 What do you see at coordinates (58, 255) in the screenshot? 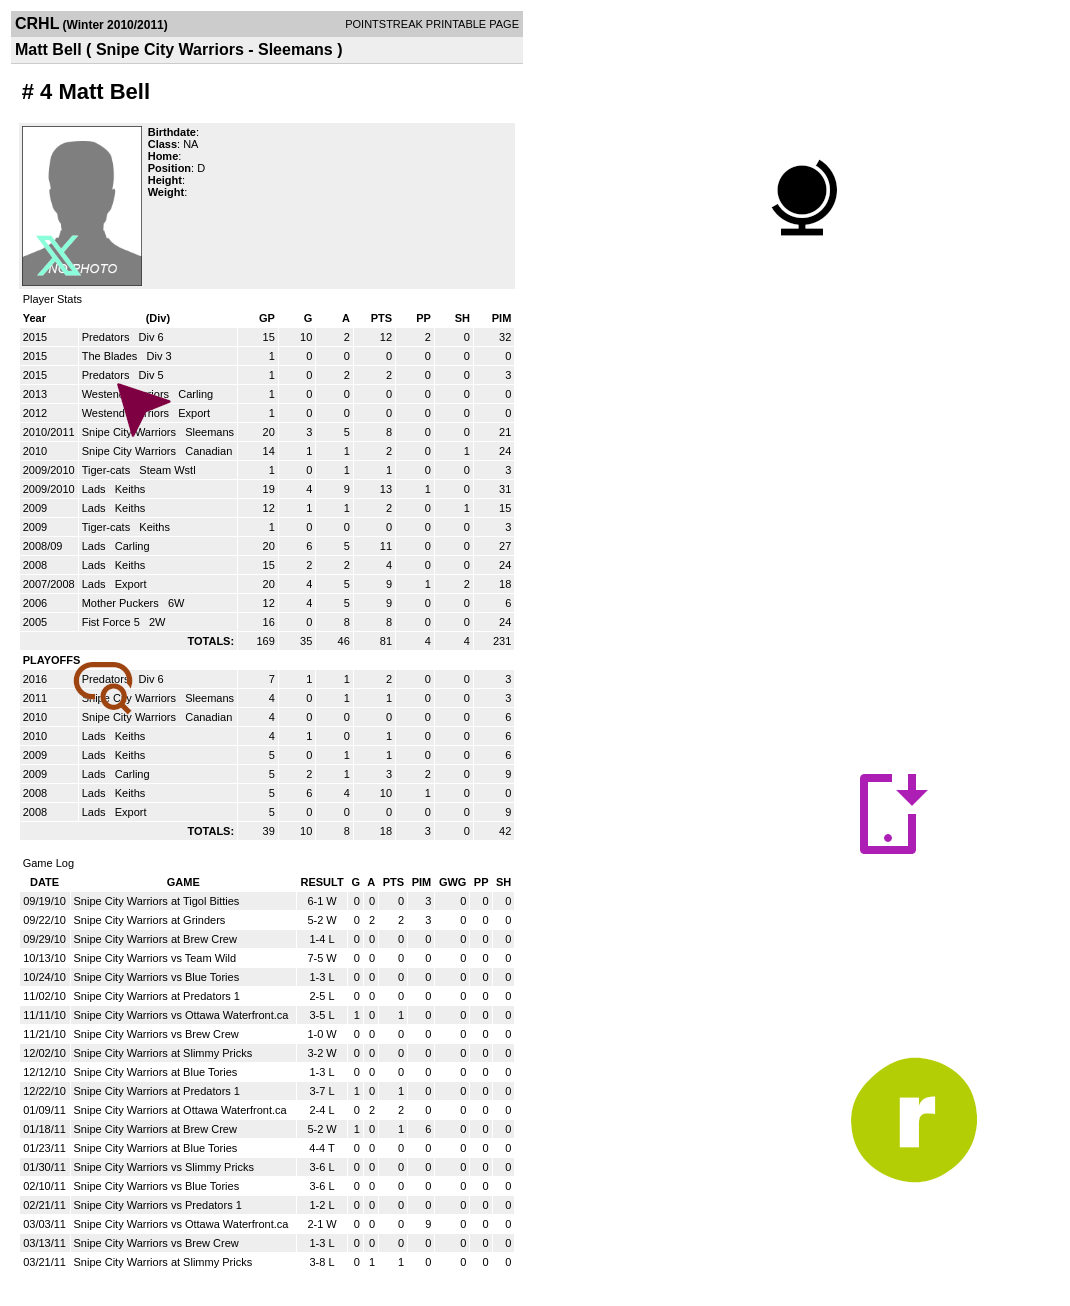
I see `share to X (formerly Twitter)` at bounding box center [58, 255].